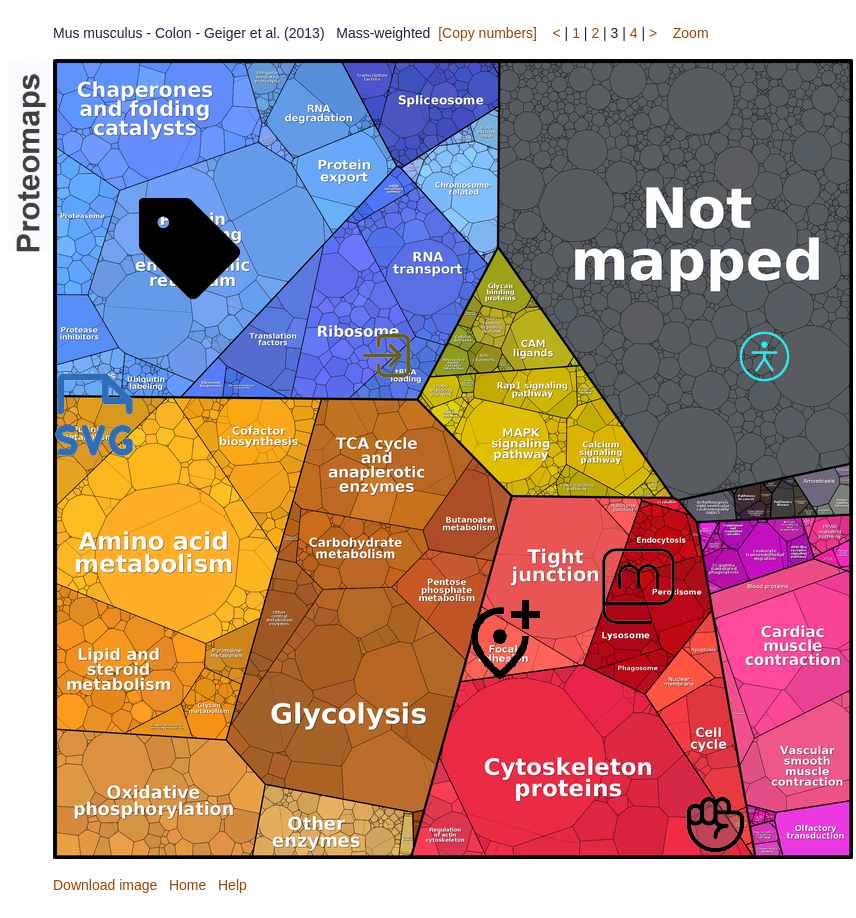 The width and height of the screenshot is (856, 918). Describe the element at coordinates (715, 823) in the screenshot. I see `indicates solidarity or support action` at that location.